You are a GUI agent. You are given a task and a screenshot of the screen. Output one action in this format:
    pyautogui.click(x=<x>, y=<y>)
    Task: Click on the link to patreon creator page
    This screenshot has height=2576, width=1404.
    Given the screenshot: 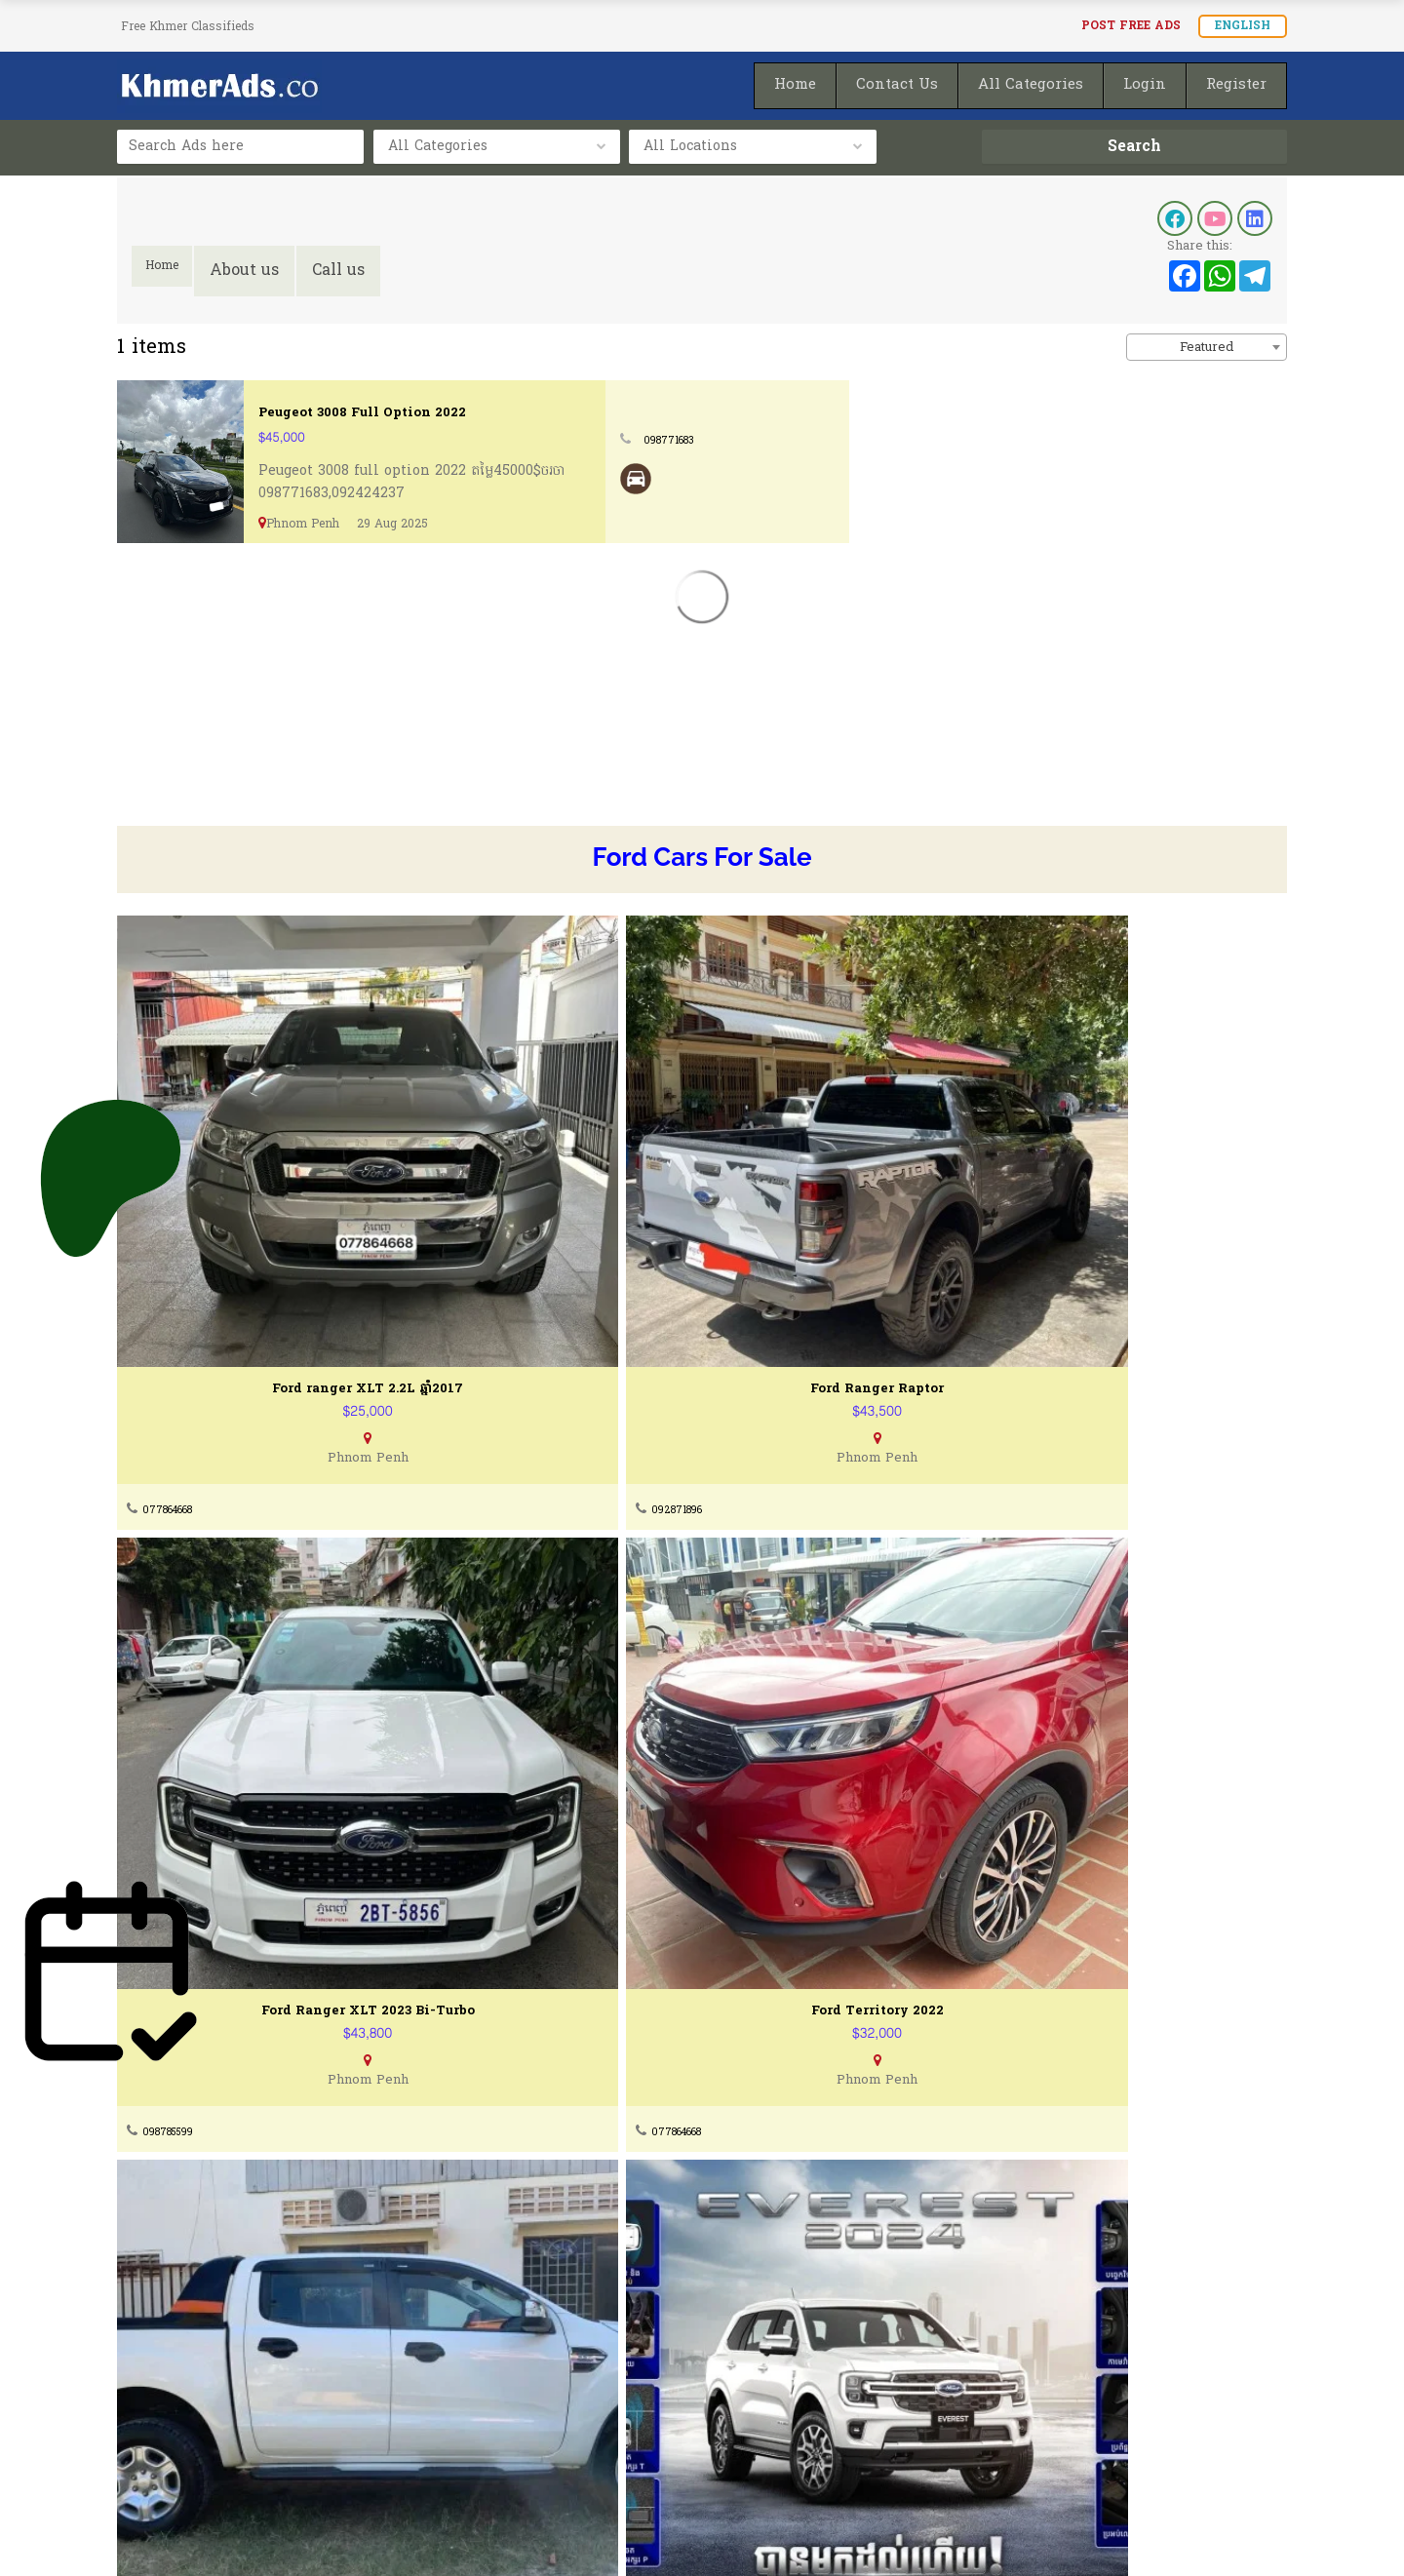 What is the action you would take?
    pyautogui.click(x=104, y=1175)
    